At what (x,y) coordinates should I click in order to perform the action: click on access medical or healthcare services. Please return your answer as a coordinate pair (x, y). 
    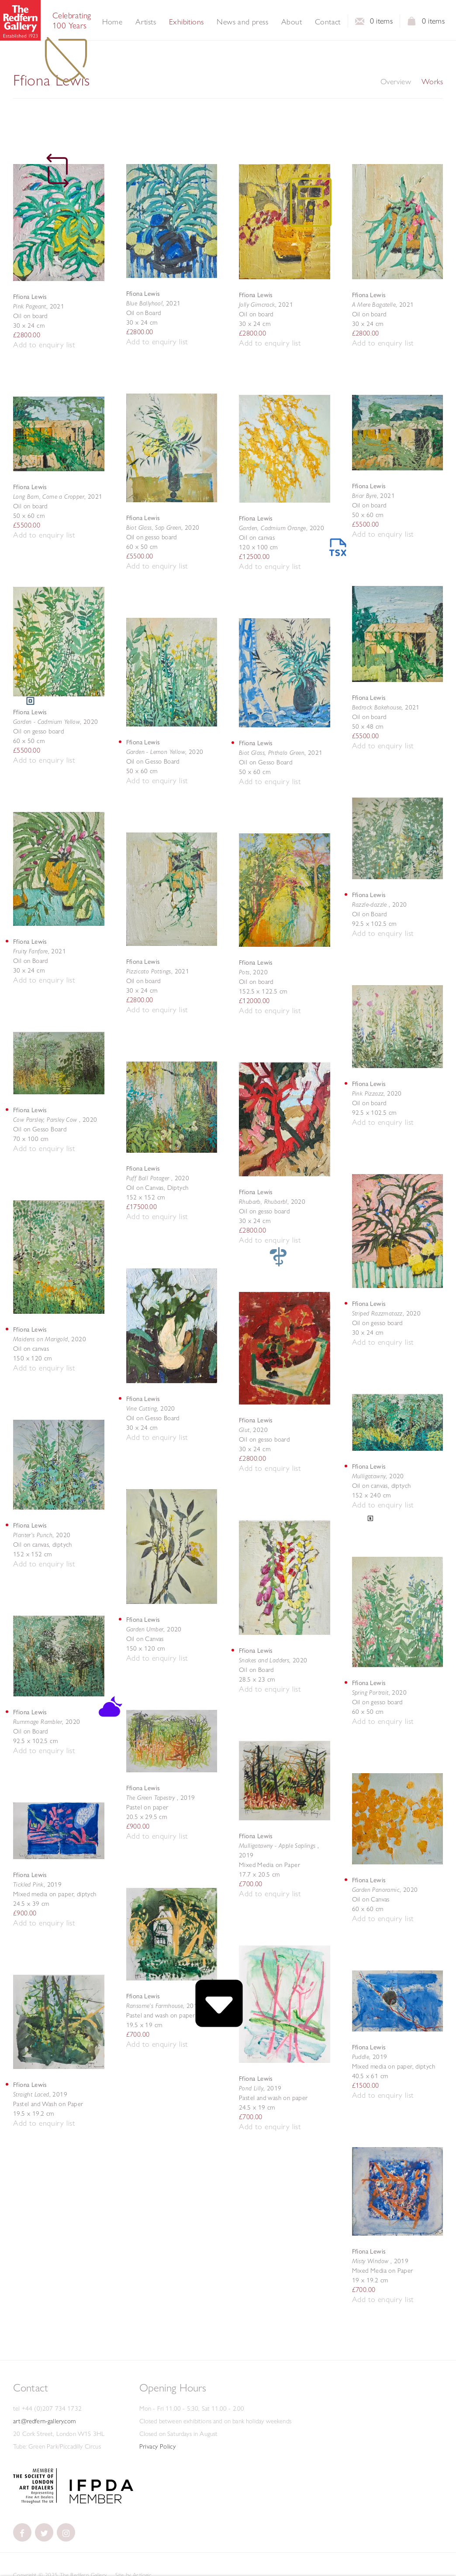
    Looking at the image, I should click on (279, 1257).